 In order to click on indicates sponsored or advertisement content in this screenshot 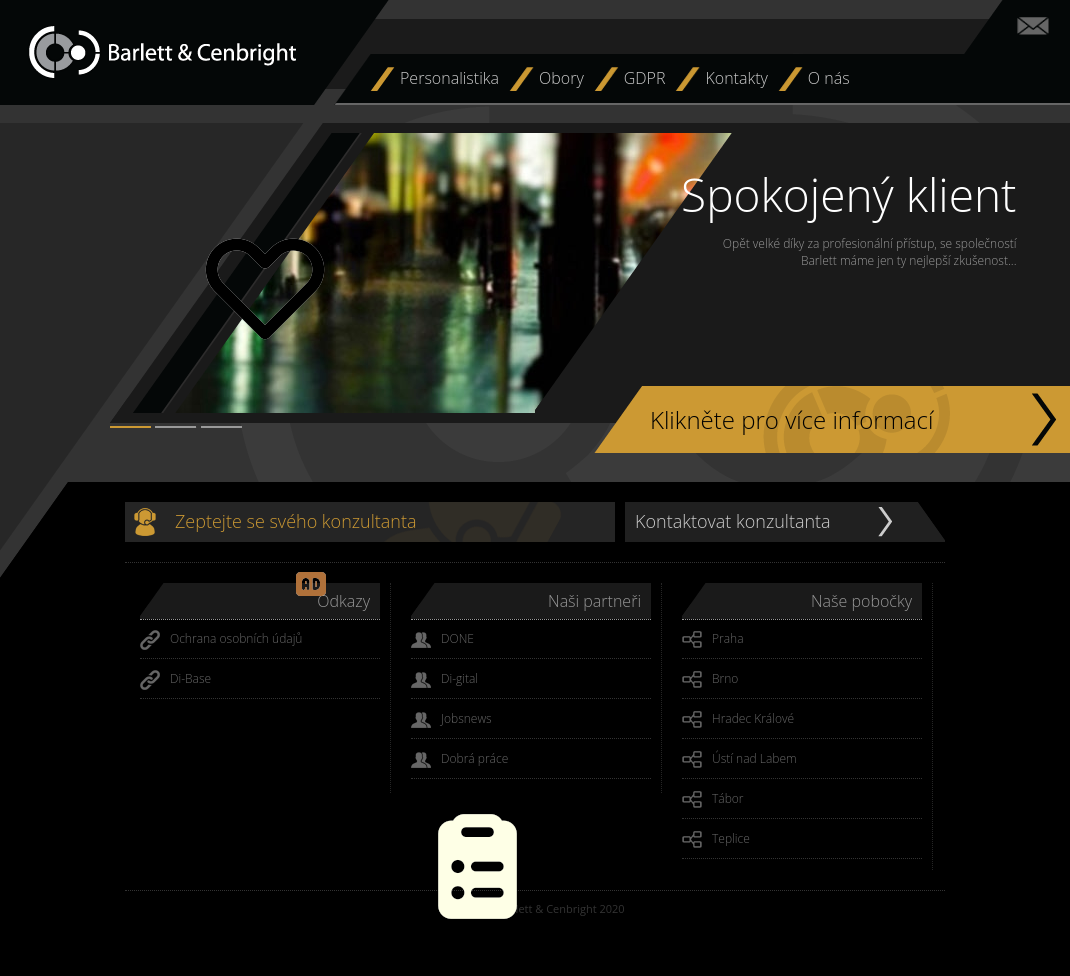, I will do `click(311, 584)`.